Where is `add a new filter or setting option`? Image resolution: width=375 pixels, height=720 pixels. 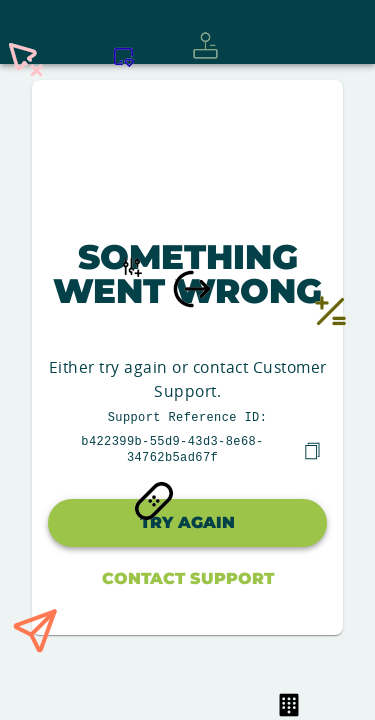
add a new filter or setting option is located at coordinates (131, 266).